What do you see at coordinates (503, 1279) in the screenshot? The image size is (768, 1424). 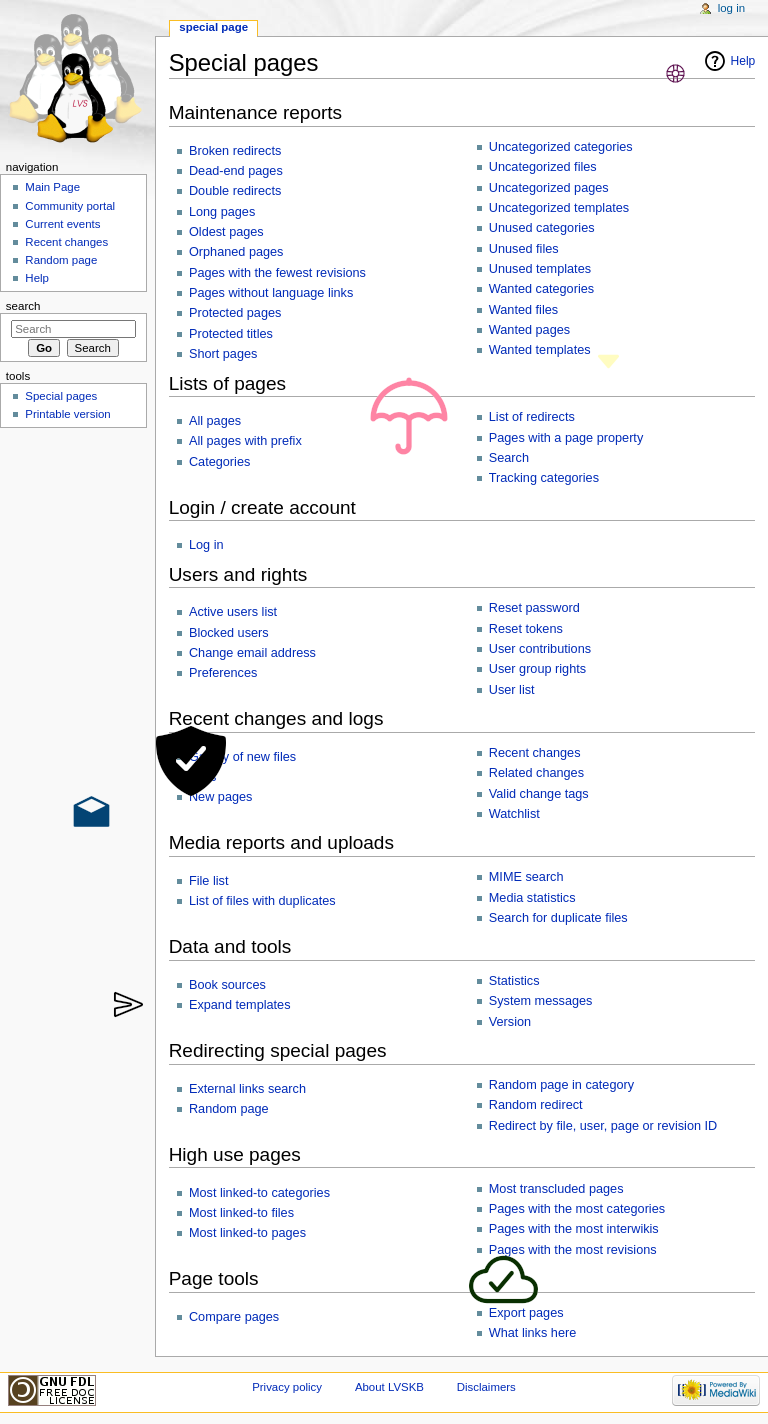 I see `file successfully uploaded to cloud` at bounding box center [503, 1279].